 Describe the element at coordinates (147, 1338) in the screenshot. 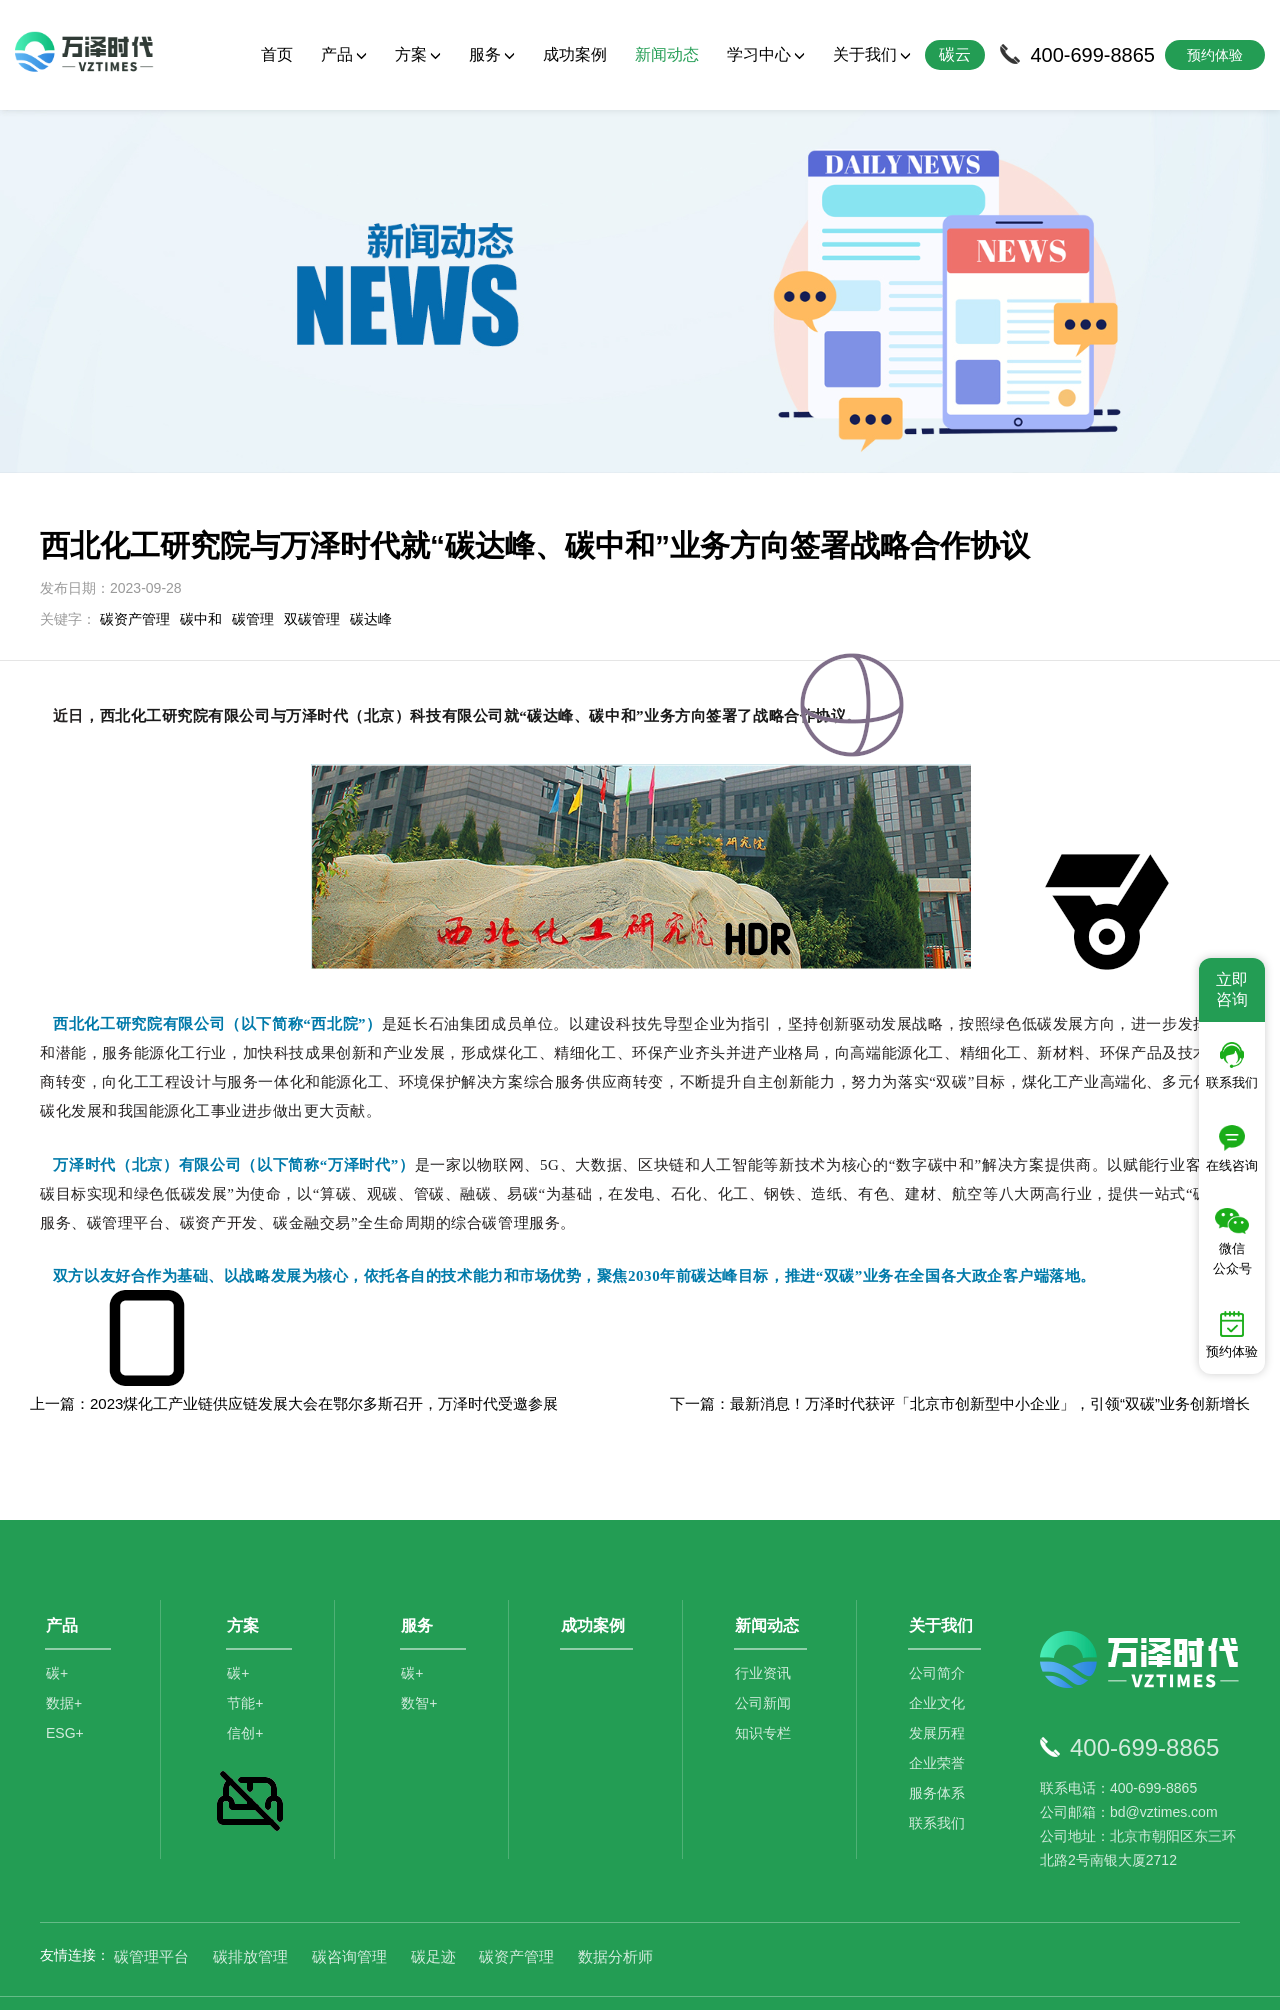

I see `switch to portrait orientation` at that location.